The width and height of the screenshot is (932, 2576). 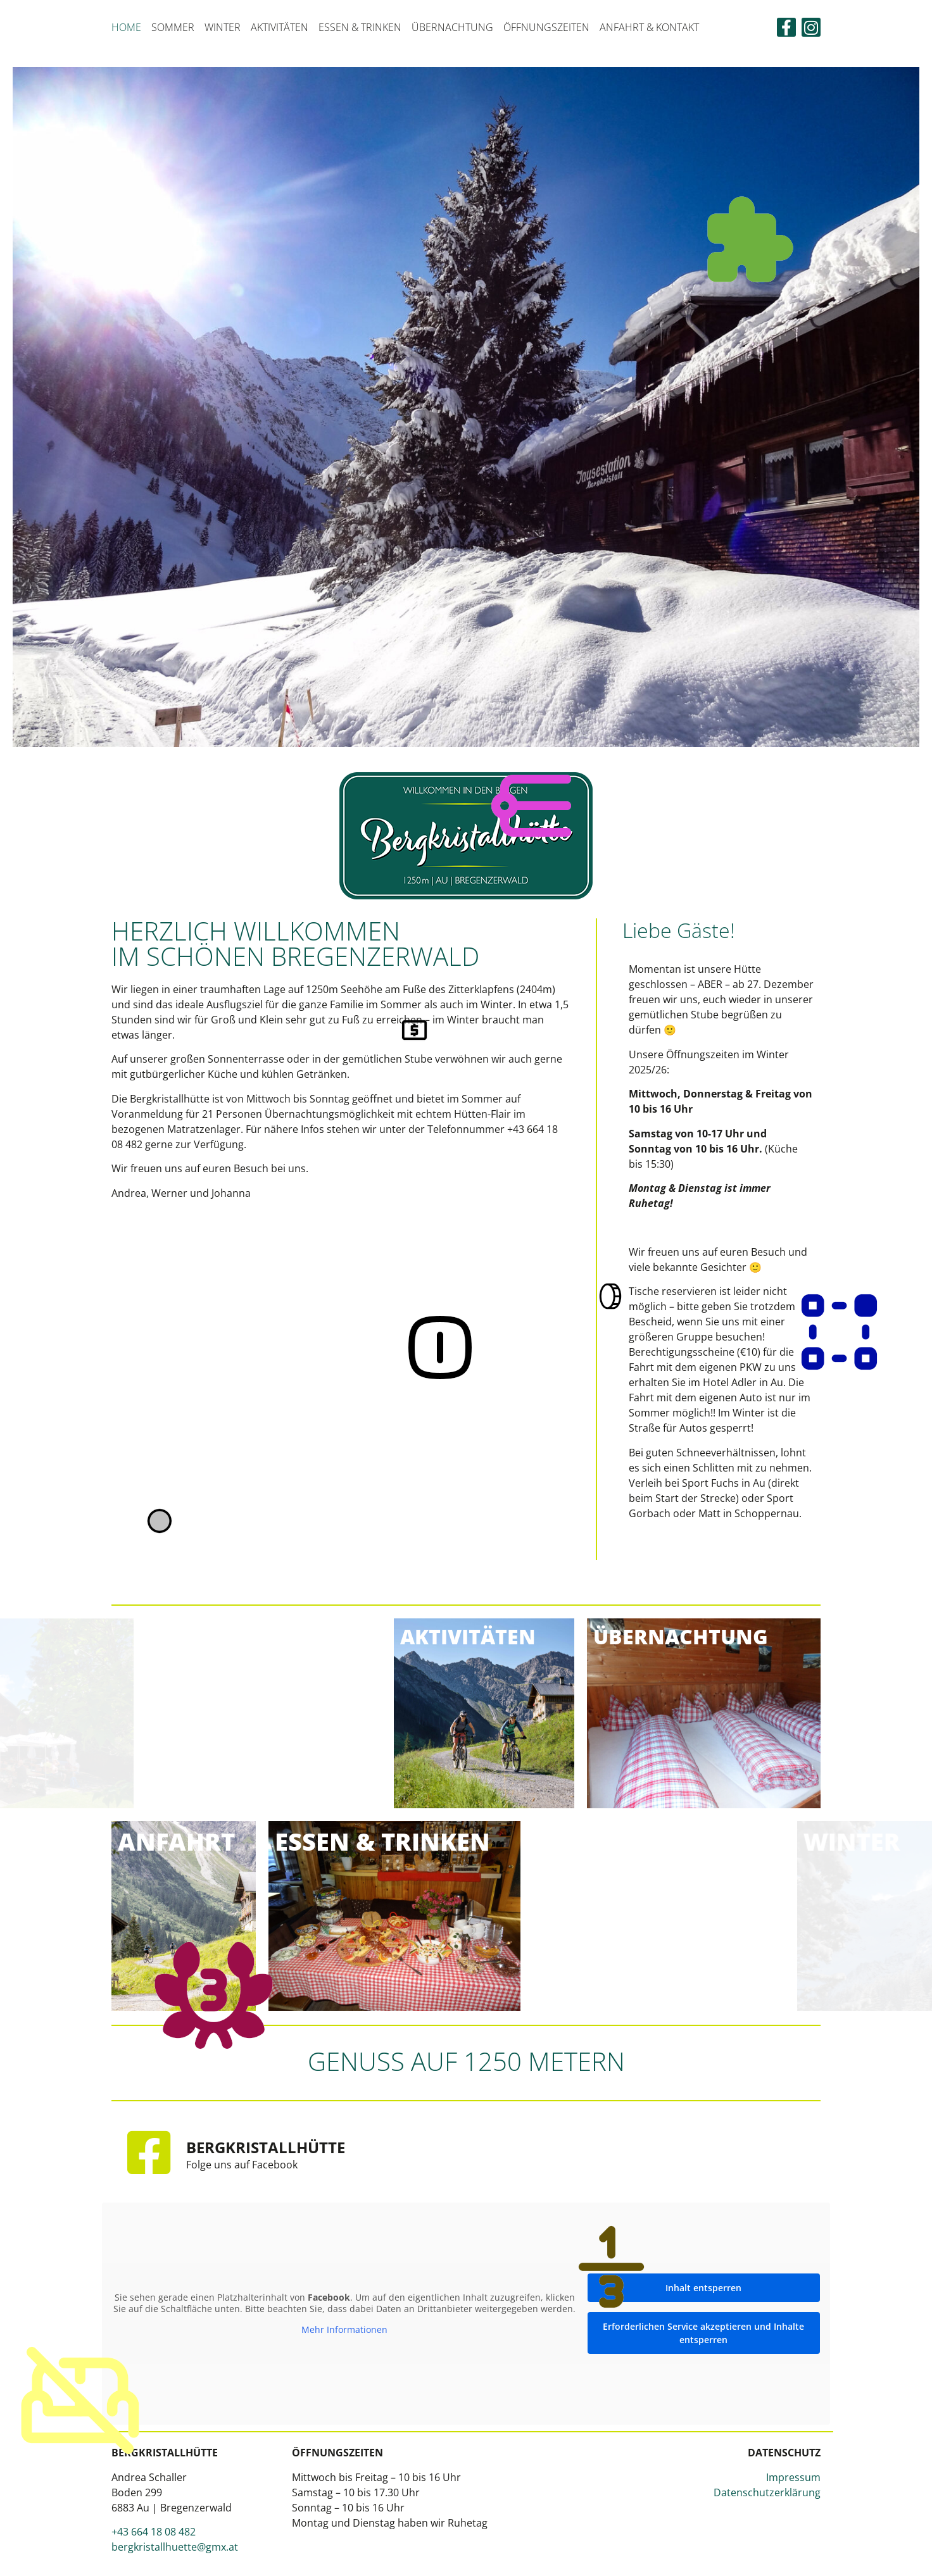 What do you see at coordinates (610, 1296) in the screenshot?
I see `view account balance or currency` at bounding box center [610, 1296].